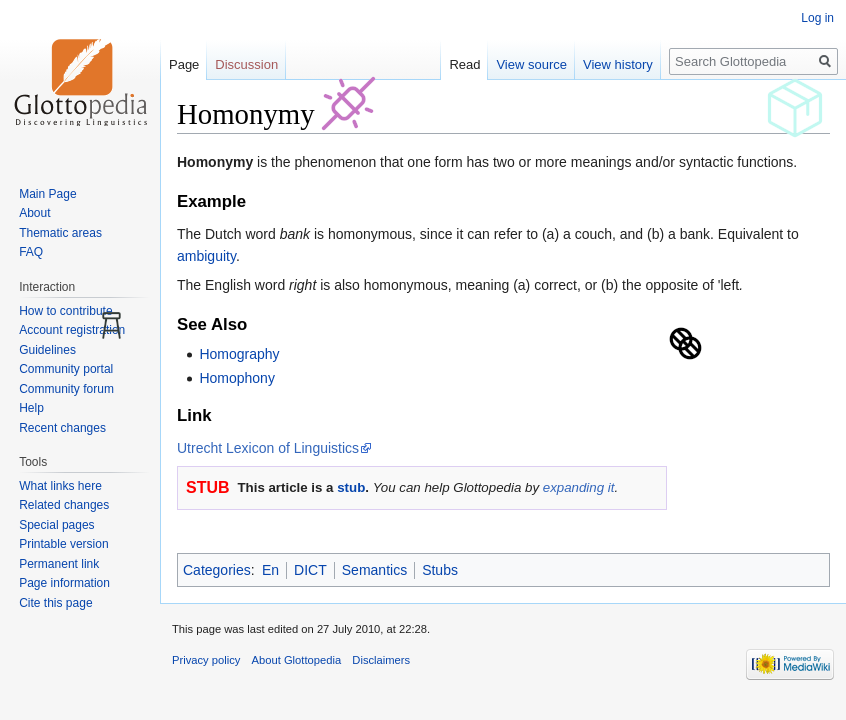 Image resolution: width=846 pixels, height=720 pixels. What do you see at coordinates (685, 343) in the screenshot?
I see `merge or combine selected objects` at bounding box center [685, 343].